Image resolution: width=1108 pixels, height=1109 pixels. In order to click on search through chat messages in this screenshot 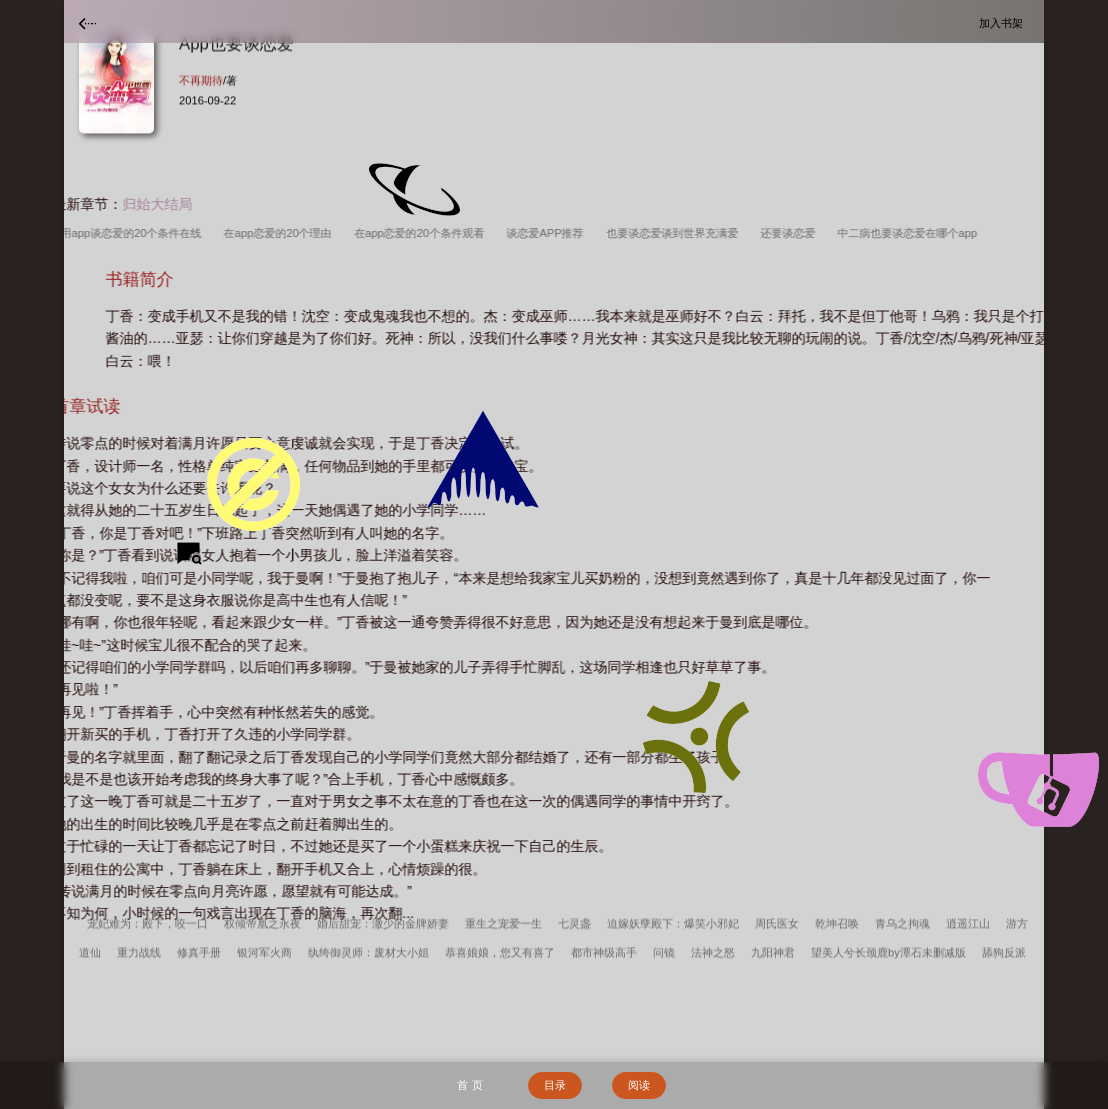, I will do `click(188, 552)`.